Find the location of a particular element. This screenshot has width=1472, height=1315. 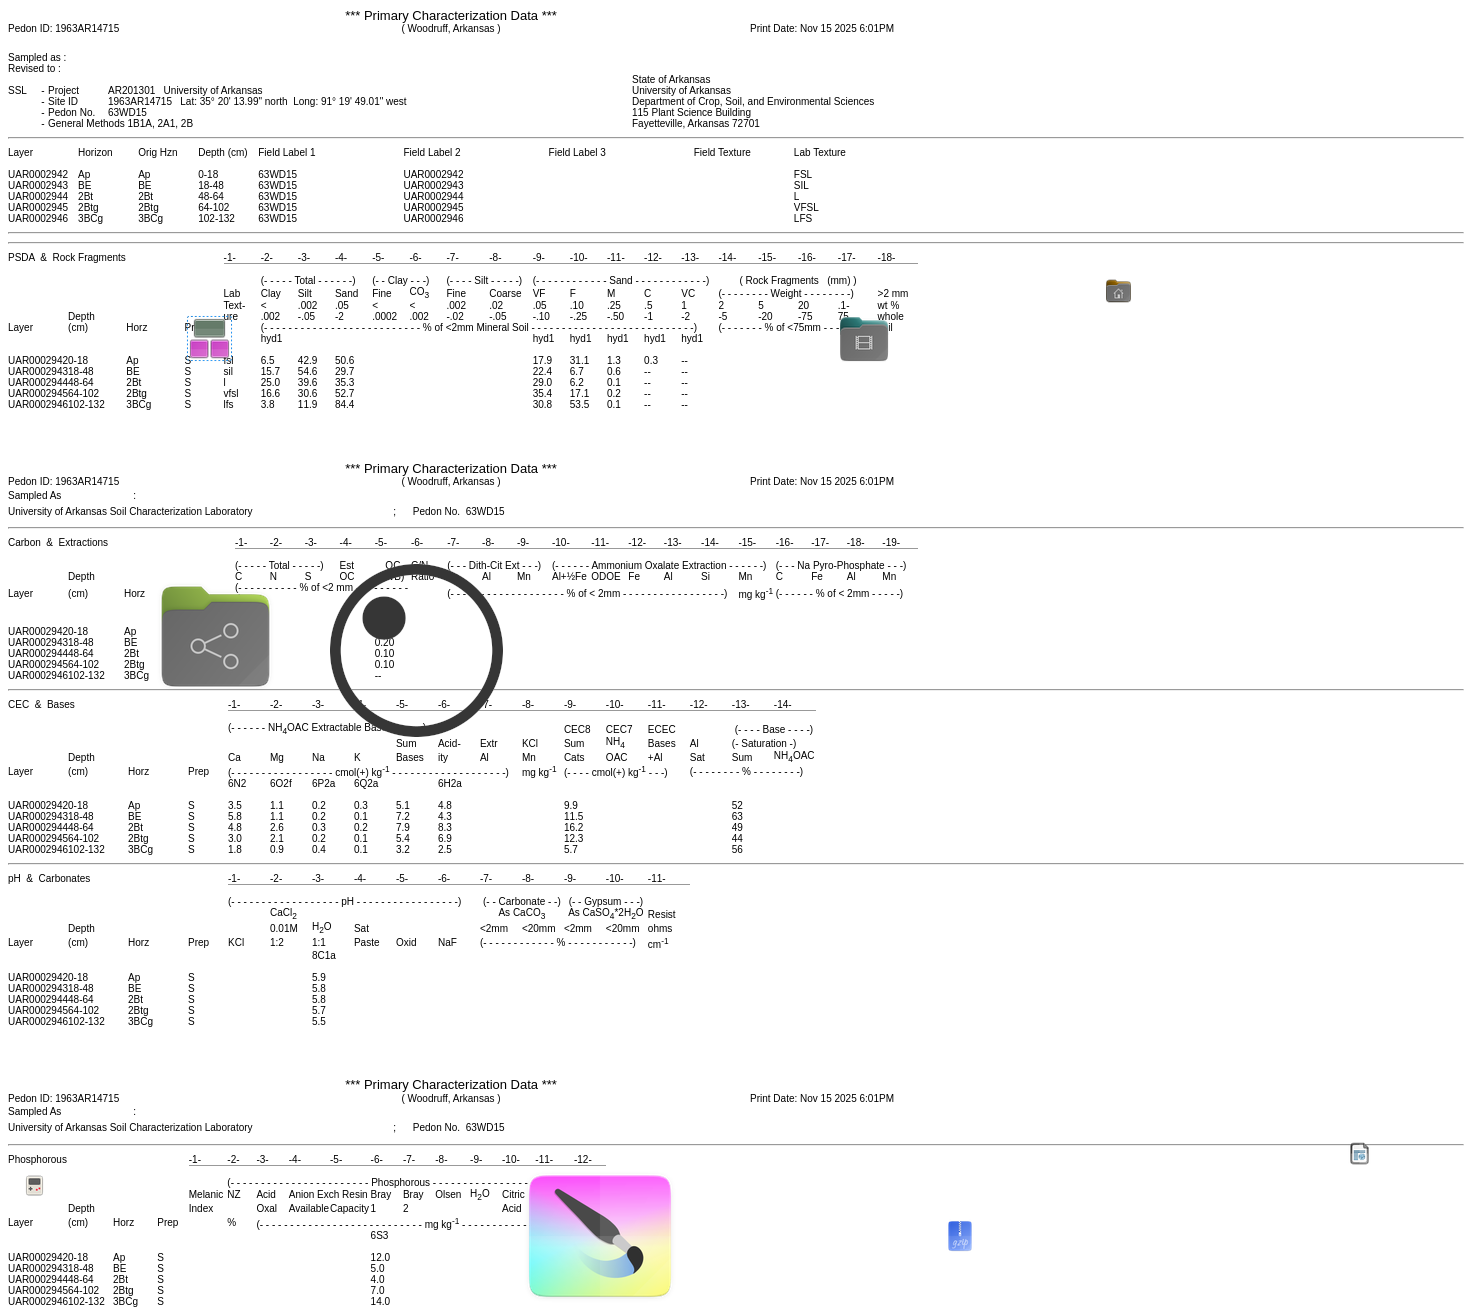

open a web template document file is located at coordinates (1359, 1153).